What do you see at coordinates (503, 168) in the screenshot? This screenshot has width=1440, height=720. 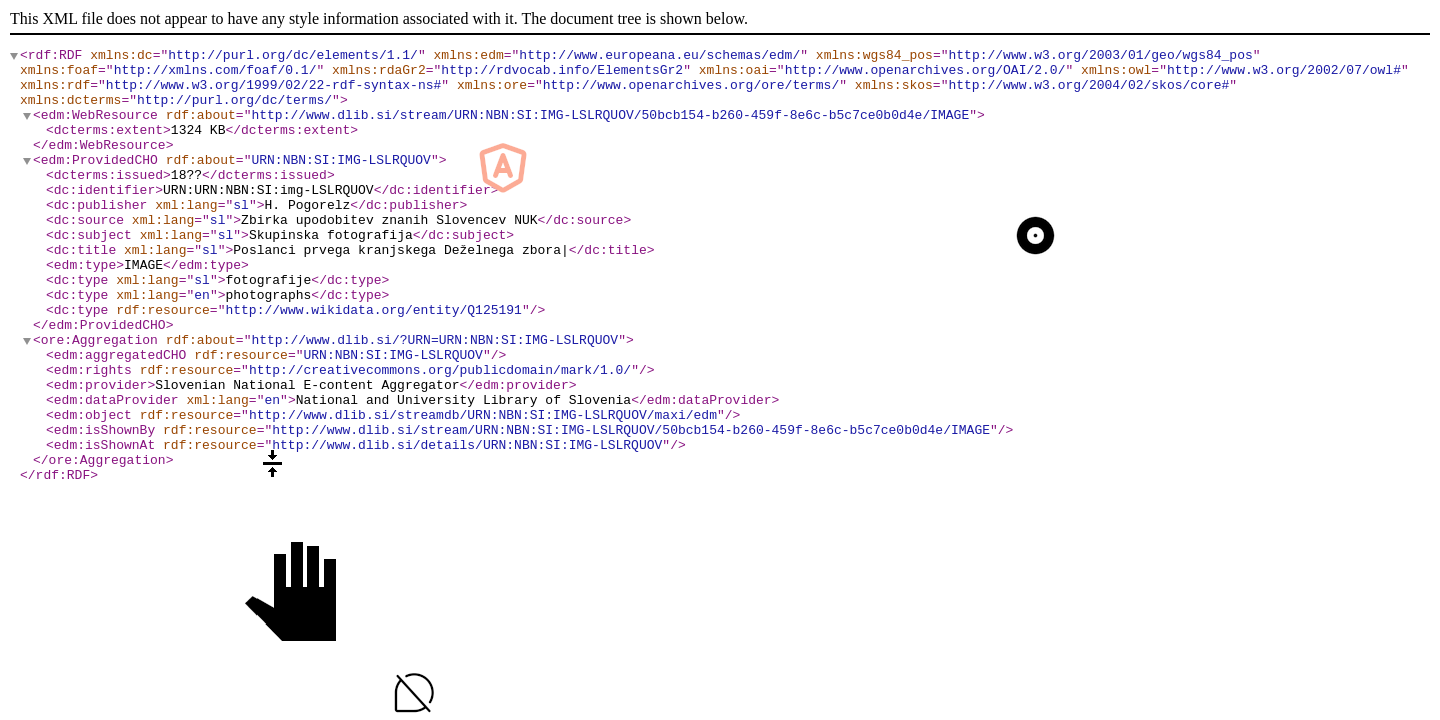 I see `angular framework logo` at bounding box center [503, 168].